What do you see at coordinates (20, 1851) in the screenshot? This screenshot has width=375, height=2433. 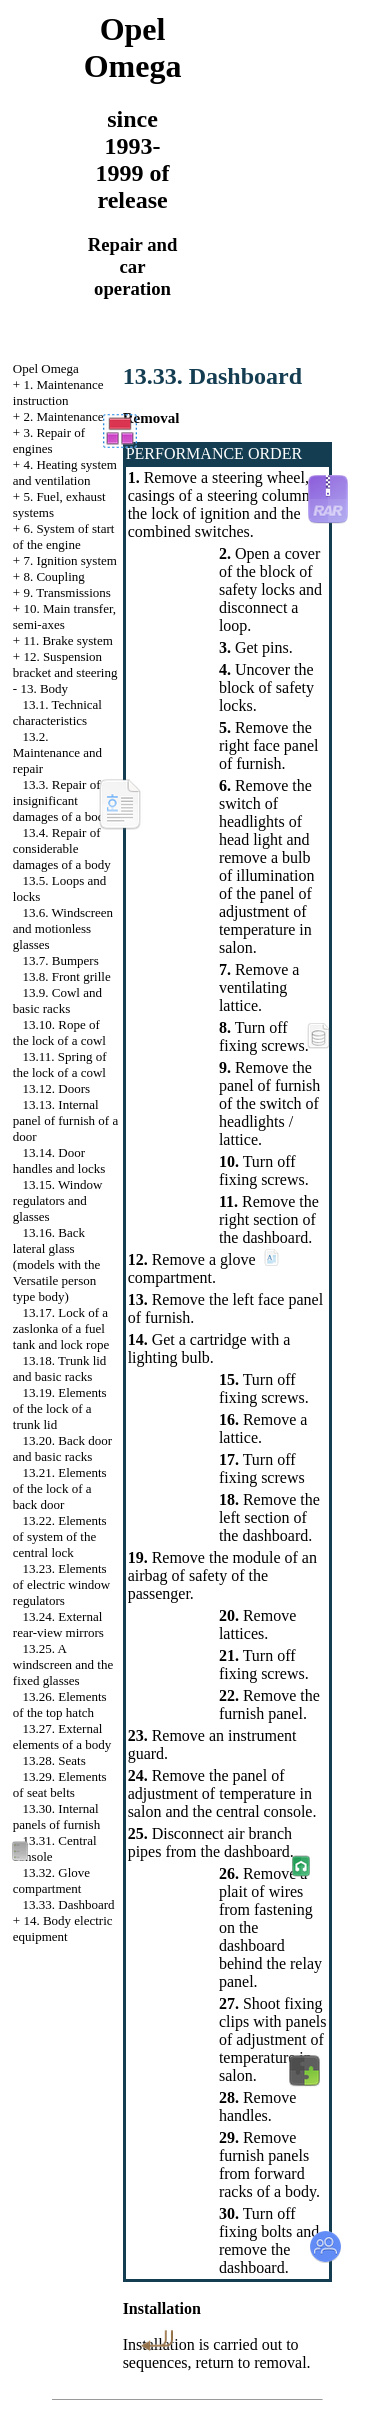 I see `access network server settings` at bounding box center [20, 1851].